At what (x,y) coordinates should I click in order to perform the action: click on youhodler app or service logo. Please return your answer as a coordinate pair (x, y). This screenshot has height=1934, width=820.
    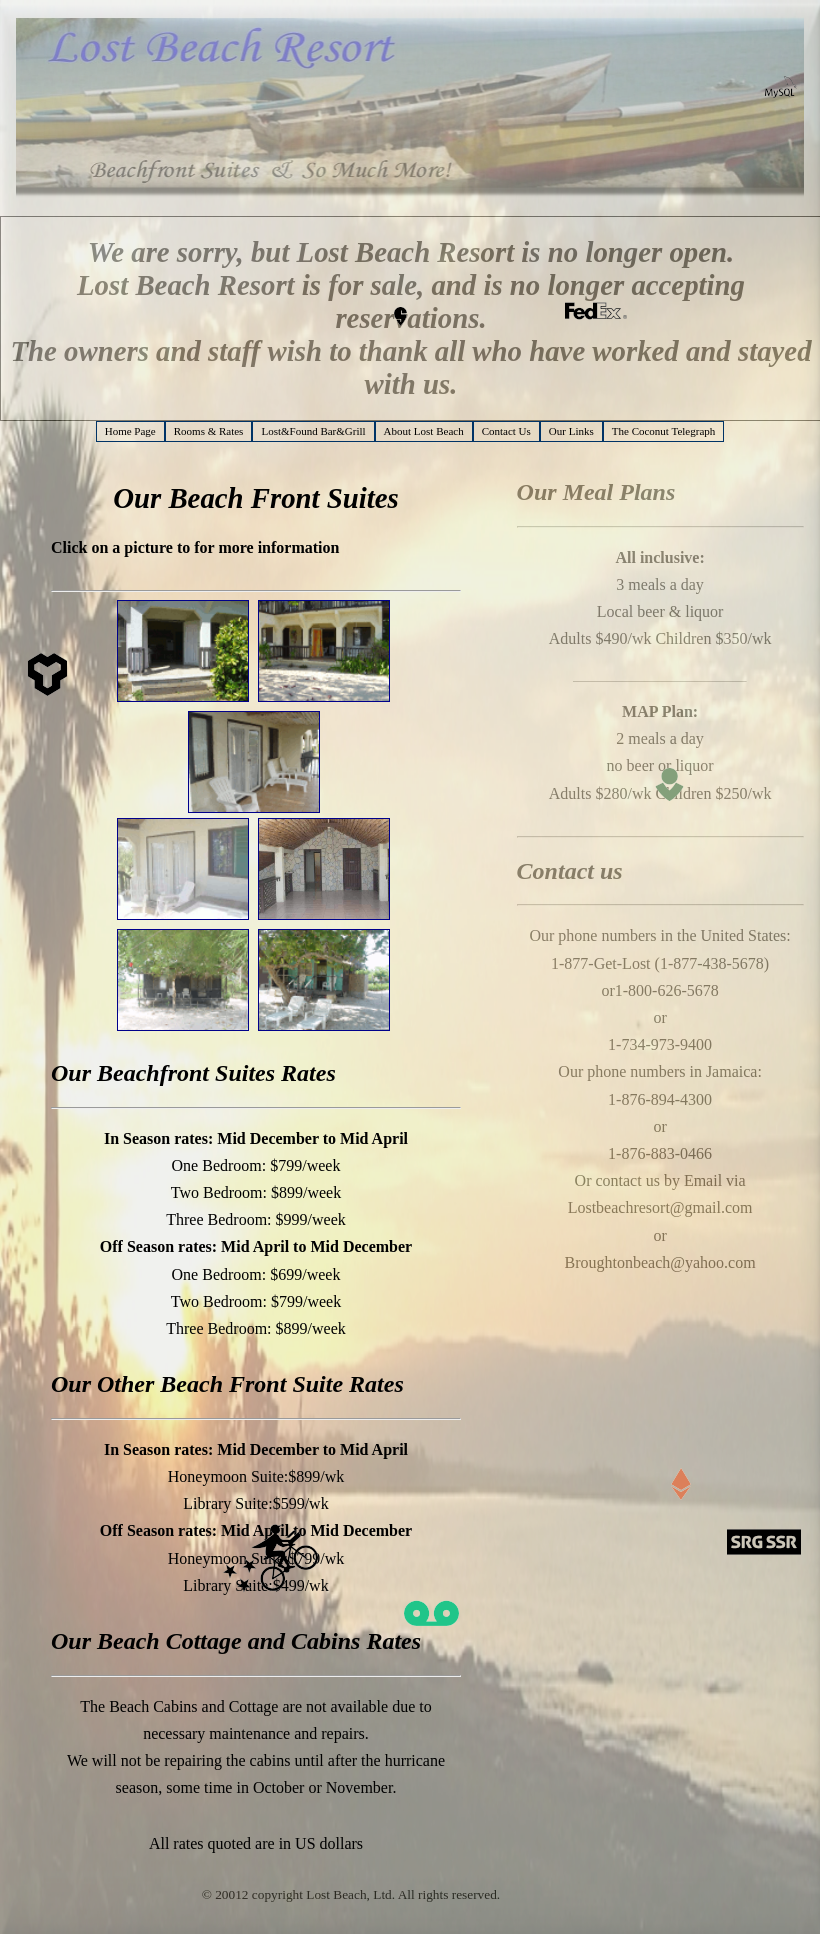
    Looking at the image, I should click on (47, 674).